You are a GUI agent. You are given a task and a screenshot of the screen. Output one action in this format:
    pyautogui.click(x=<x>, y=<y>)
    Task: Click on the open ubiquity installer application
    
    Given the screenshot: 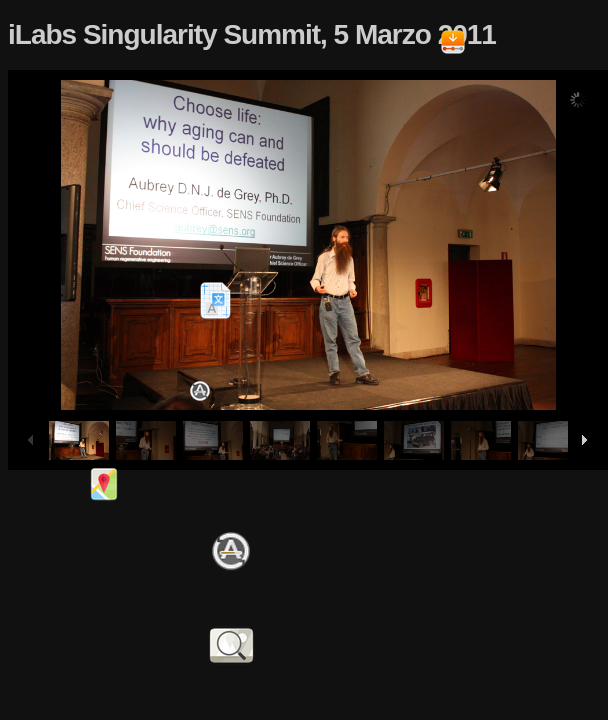 What is the action you would take?
    pyautogui.click(x=453, y=42)
    